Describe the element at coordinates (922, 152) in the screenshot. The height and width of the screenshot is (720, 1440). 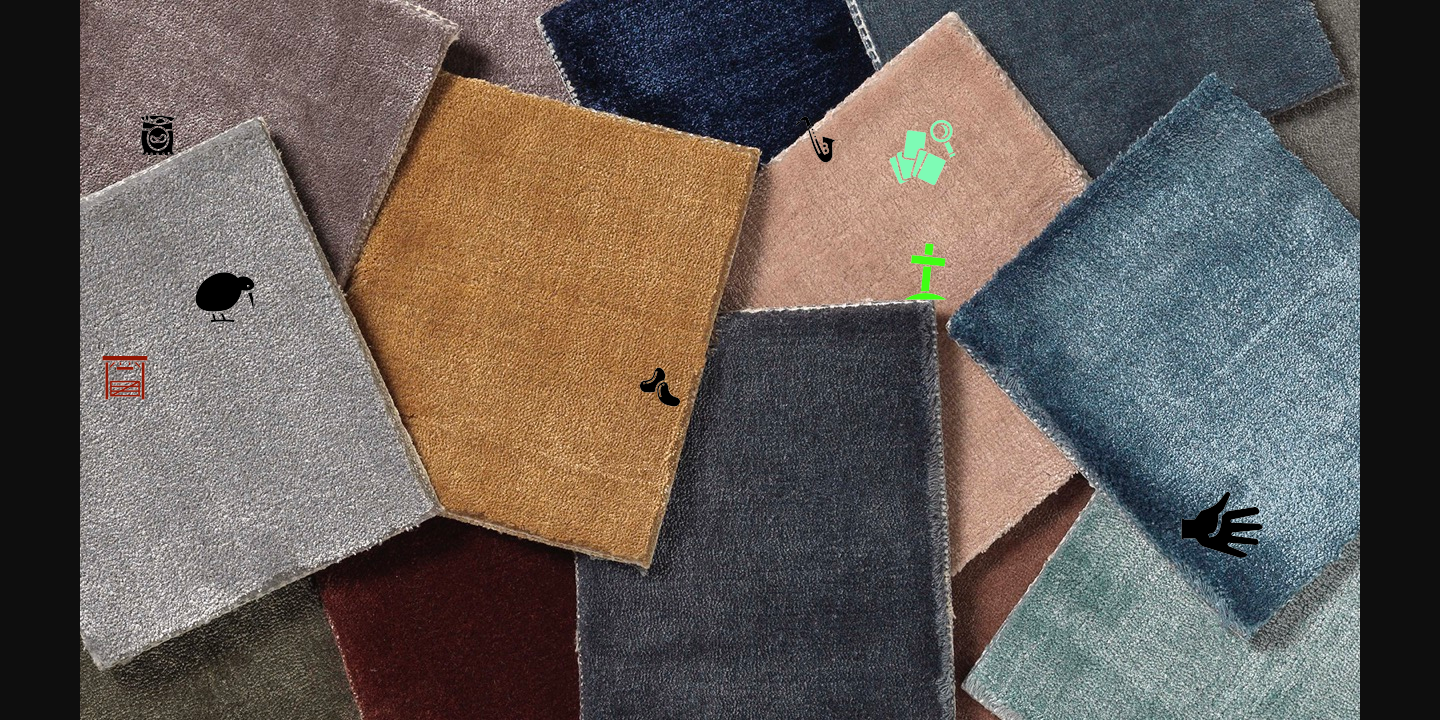
I see `select a card from your hand` at that location.